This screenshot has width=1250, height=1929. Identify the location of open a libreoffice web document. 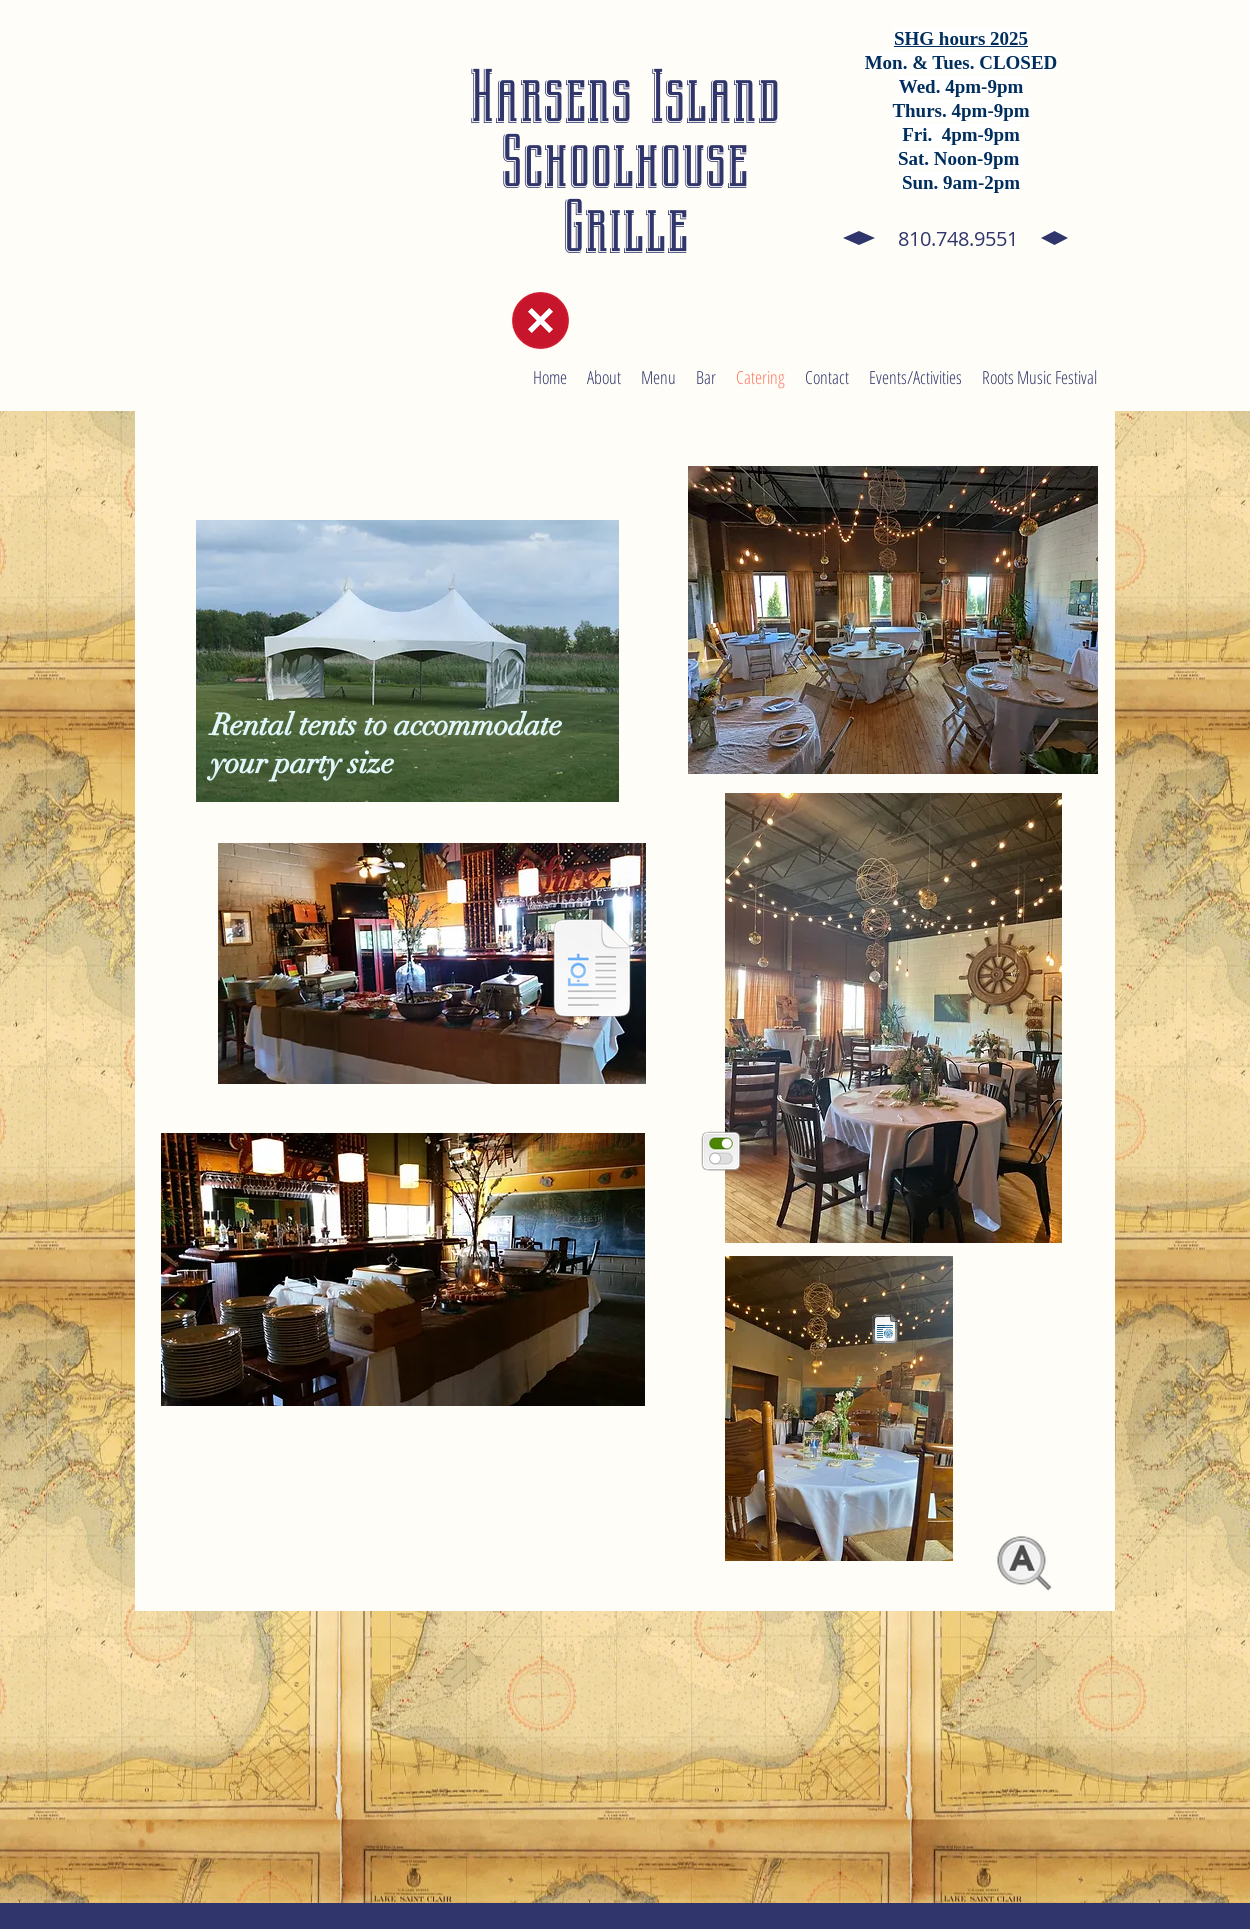
(885, 1329).